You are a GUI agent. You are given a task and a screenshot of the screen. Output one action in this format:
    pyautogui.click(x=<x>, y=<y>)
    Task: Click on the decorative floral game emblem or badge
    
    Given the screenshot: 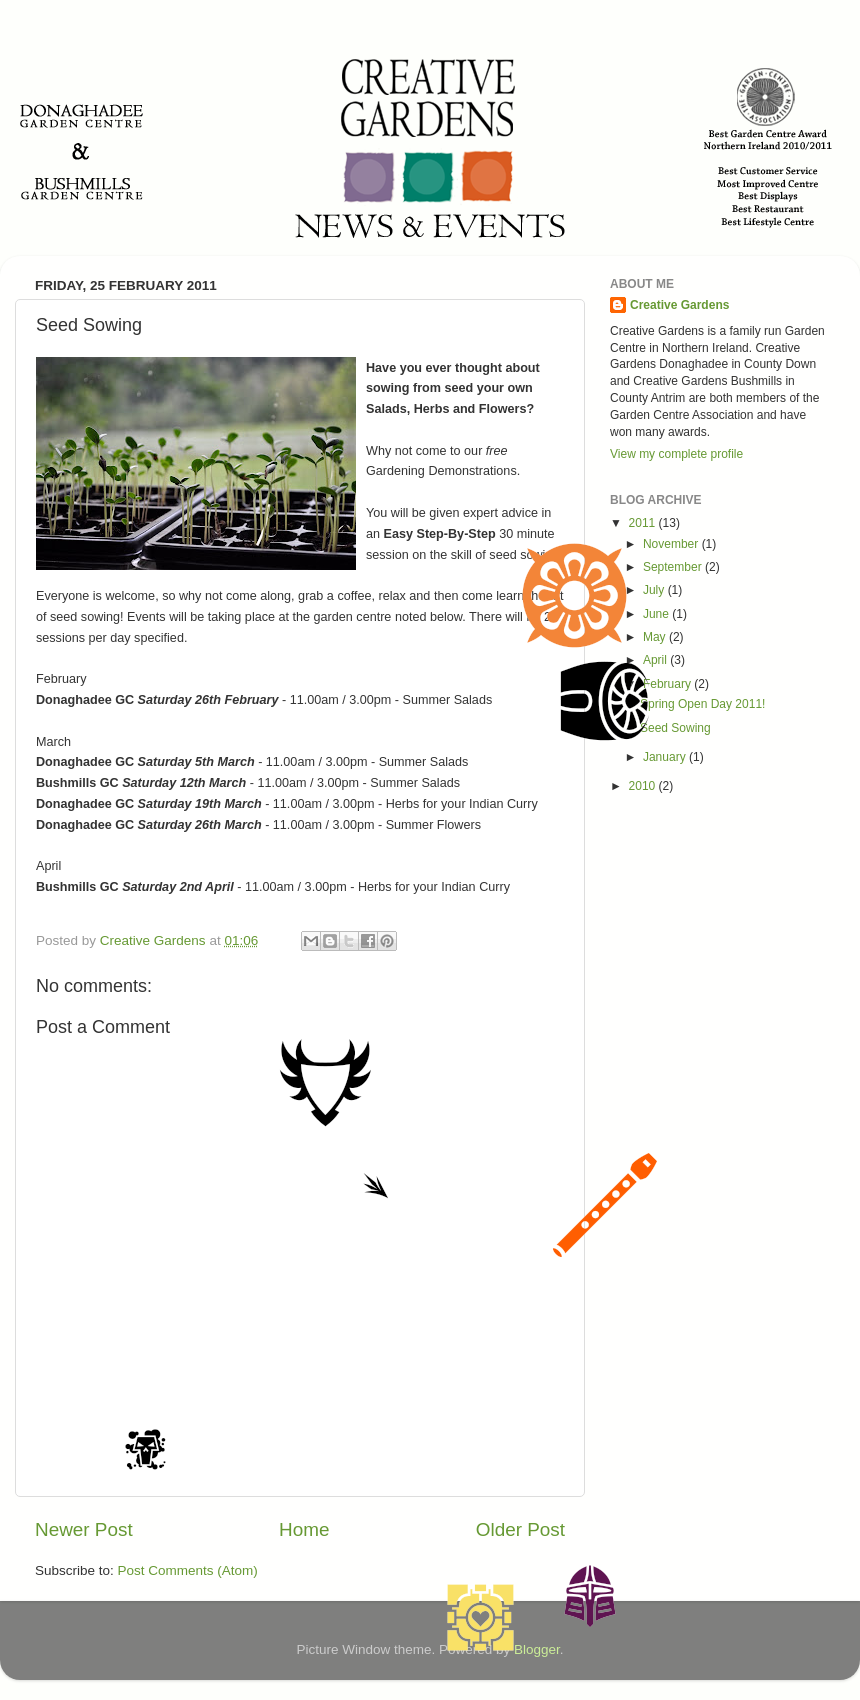 What is the action you would take?
    pyautogui.click(x=574, y=595)
    